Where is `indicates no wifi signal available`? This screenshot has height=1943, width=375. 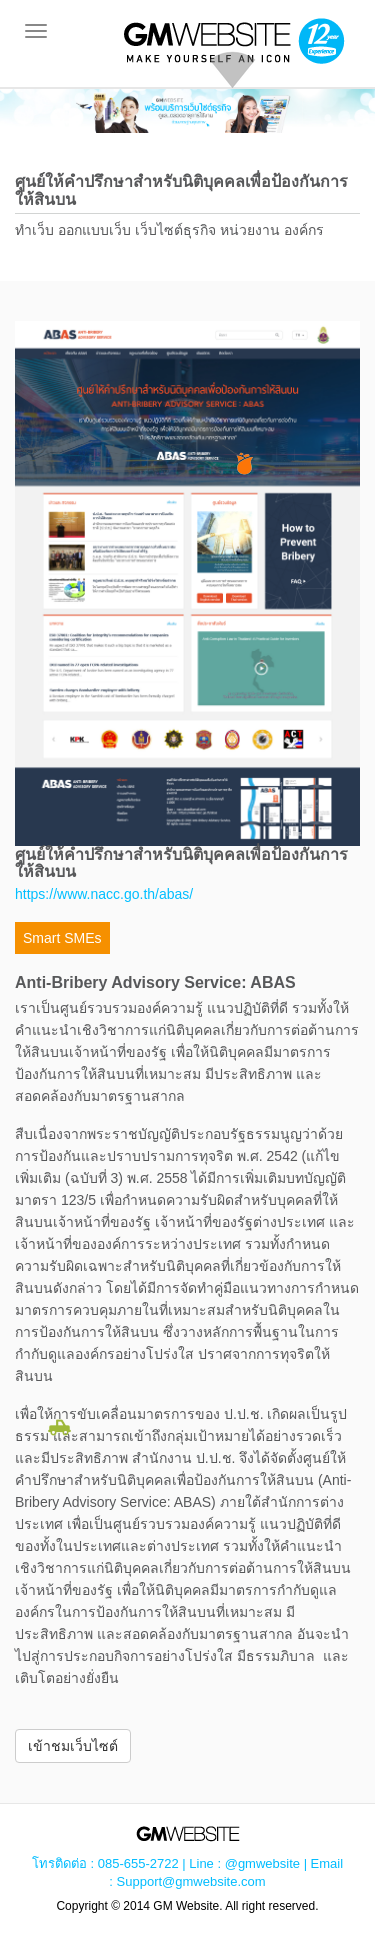
indicates no wifi signal available is located at coordinates (232, 69).